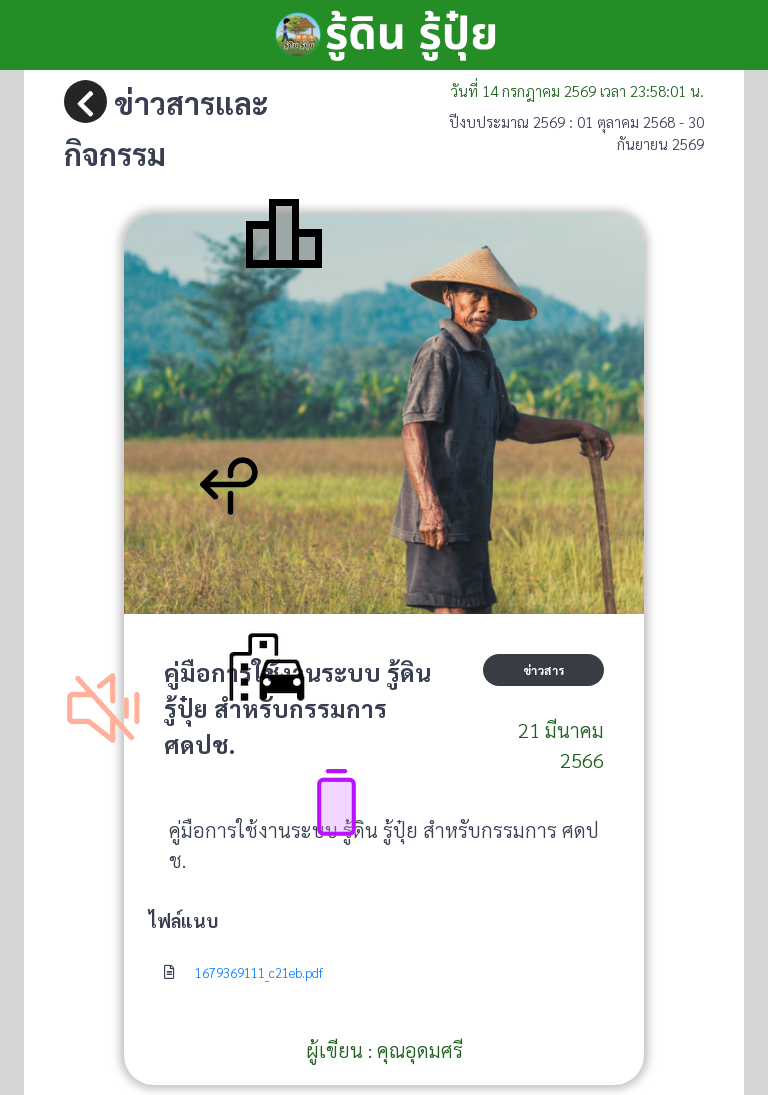  What do you see at coordinates (284, 233) in the screenshot?
I see `view leaderboard rankings` at bounding box center [284, 233].